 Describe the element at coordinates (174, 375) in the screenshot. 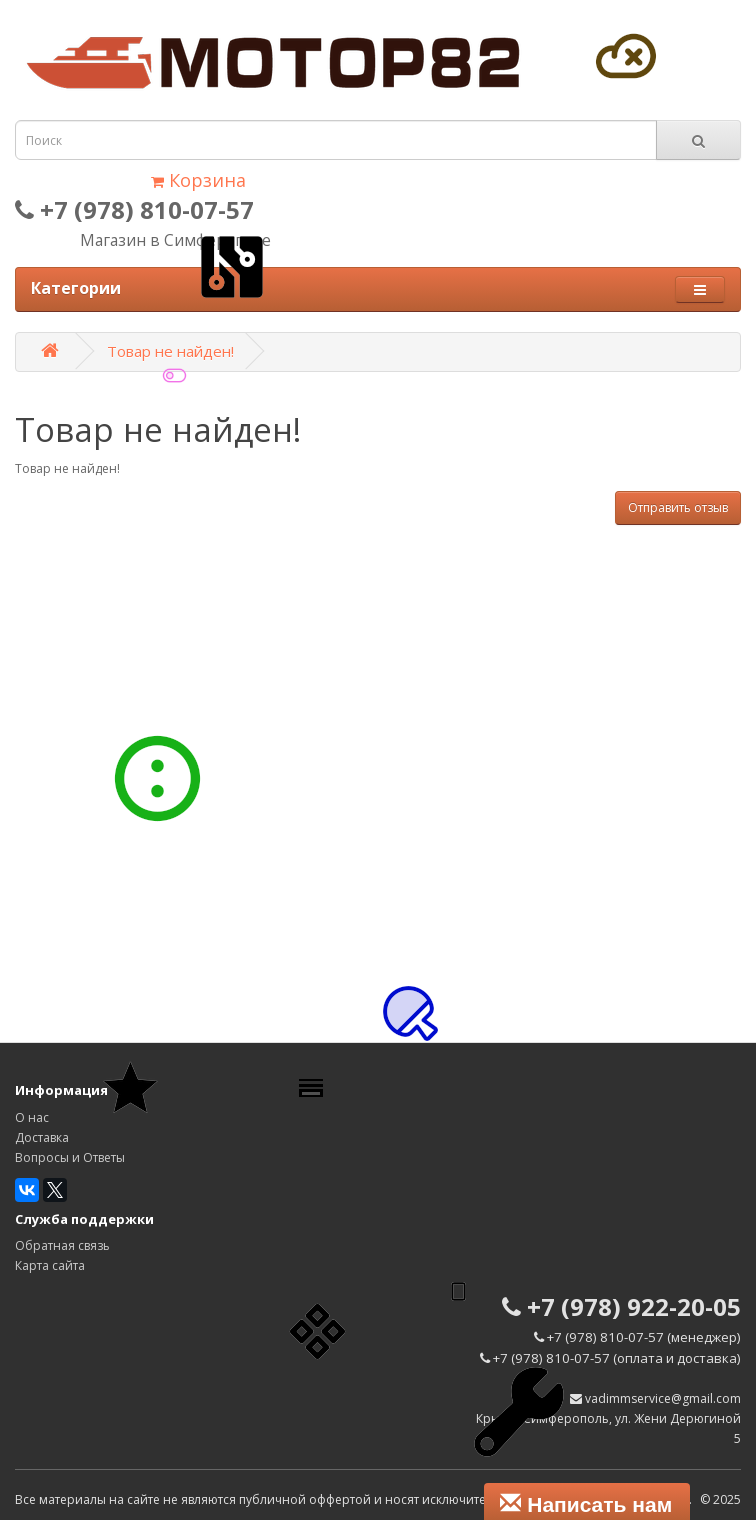

I see `toggle switch in off position` at that location.